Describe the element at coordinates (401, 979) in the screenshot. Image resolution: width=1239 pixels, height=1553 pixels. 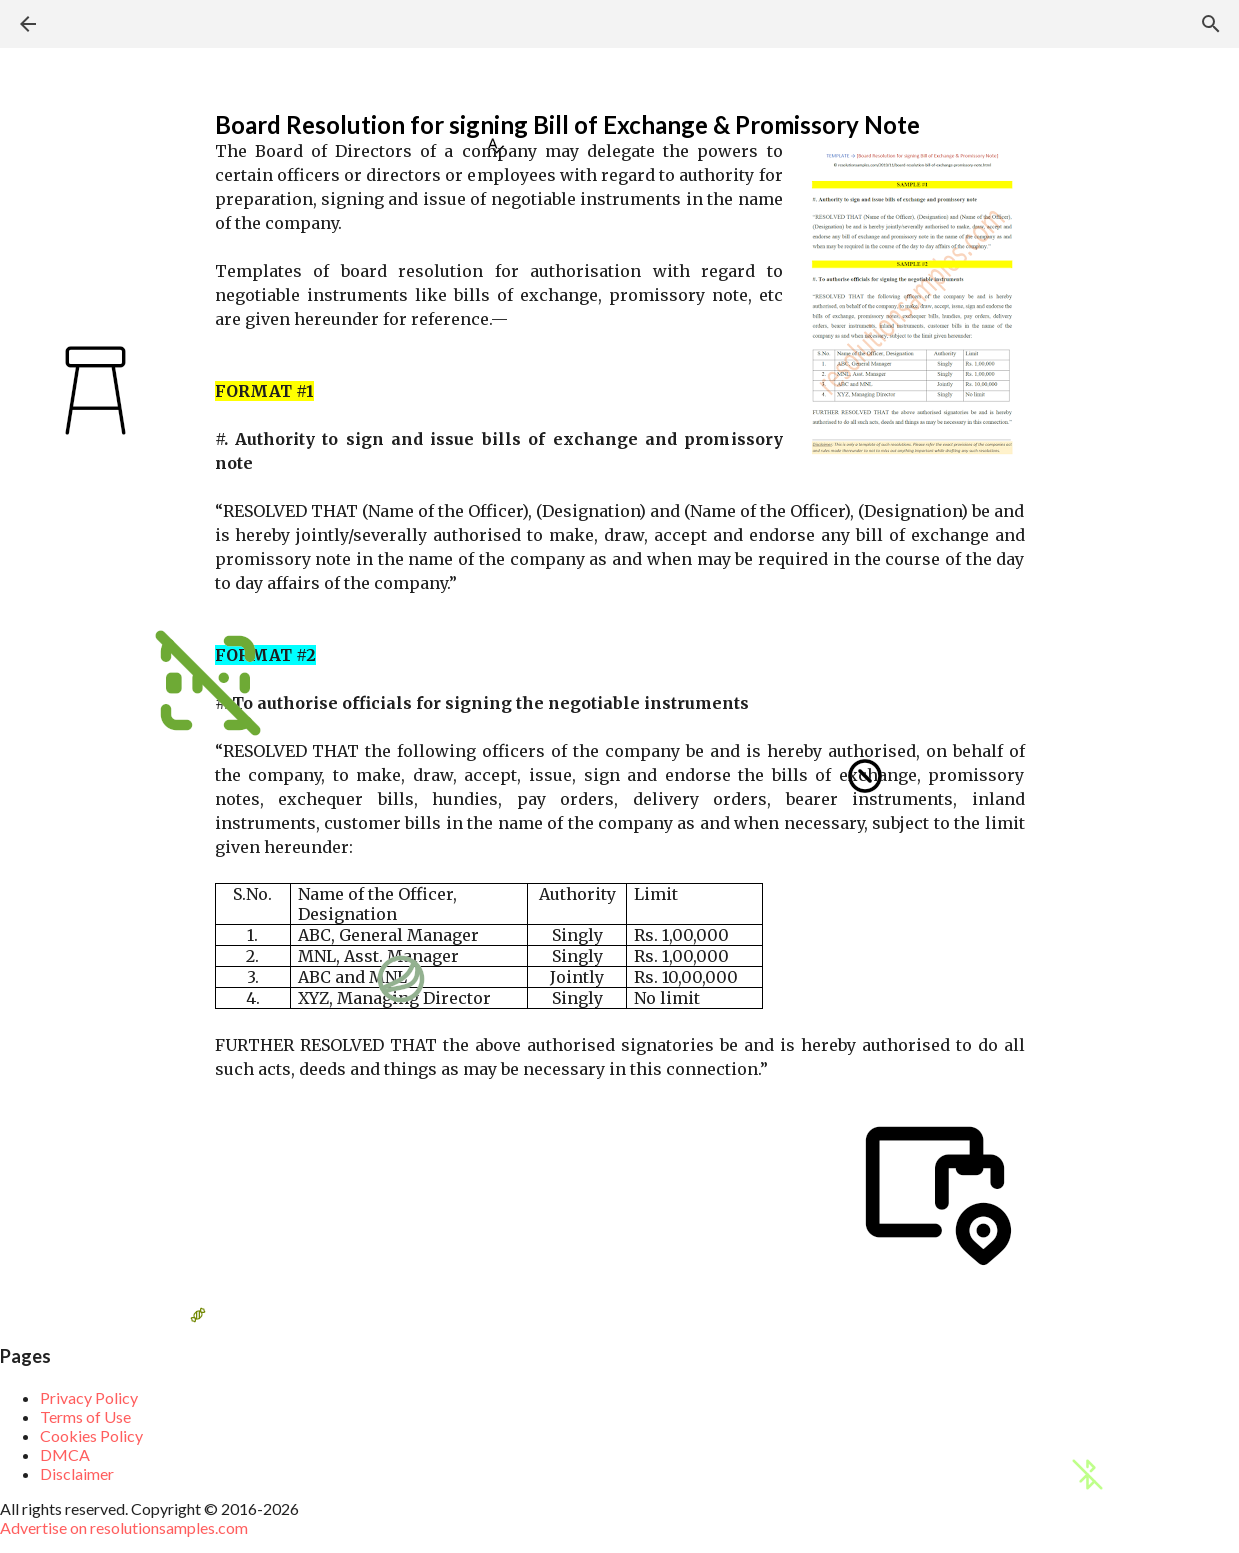
I see `pepsi brand logo` at that location.